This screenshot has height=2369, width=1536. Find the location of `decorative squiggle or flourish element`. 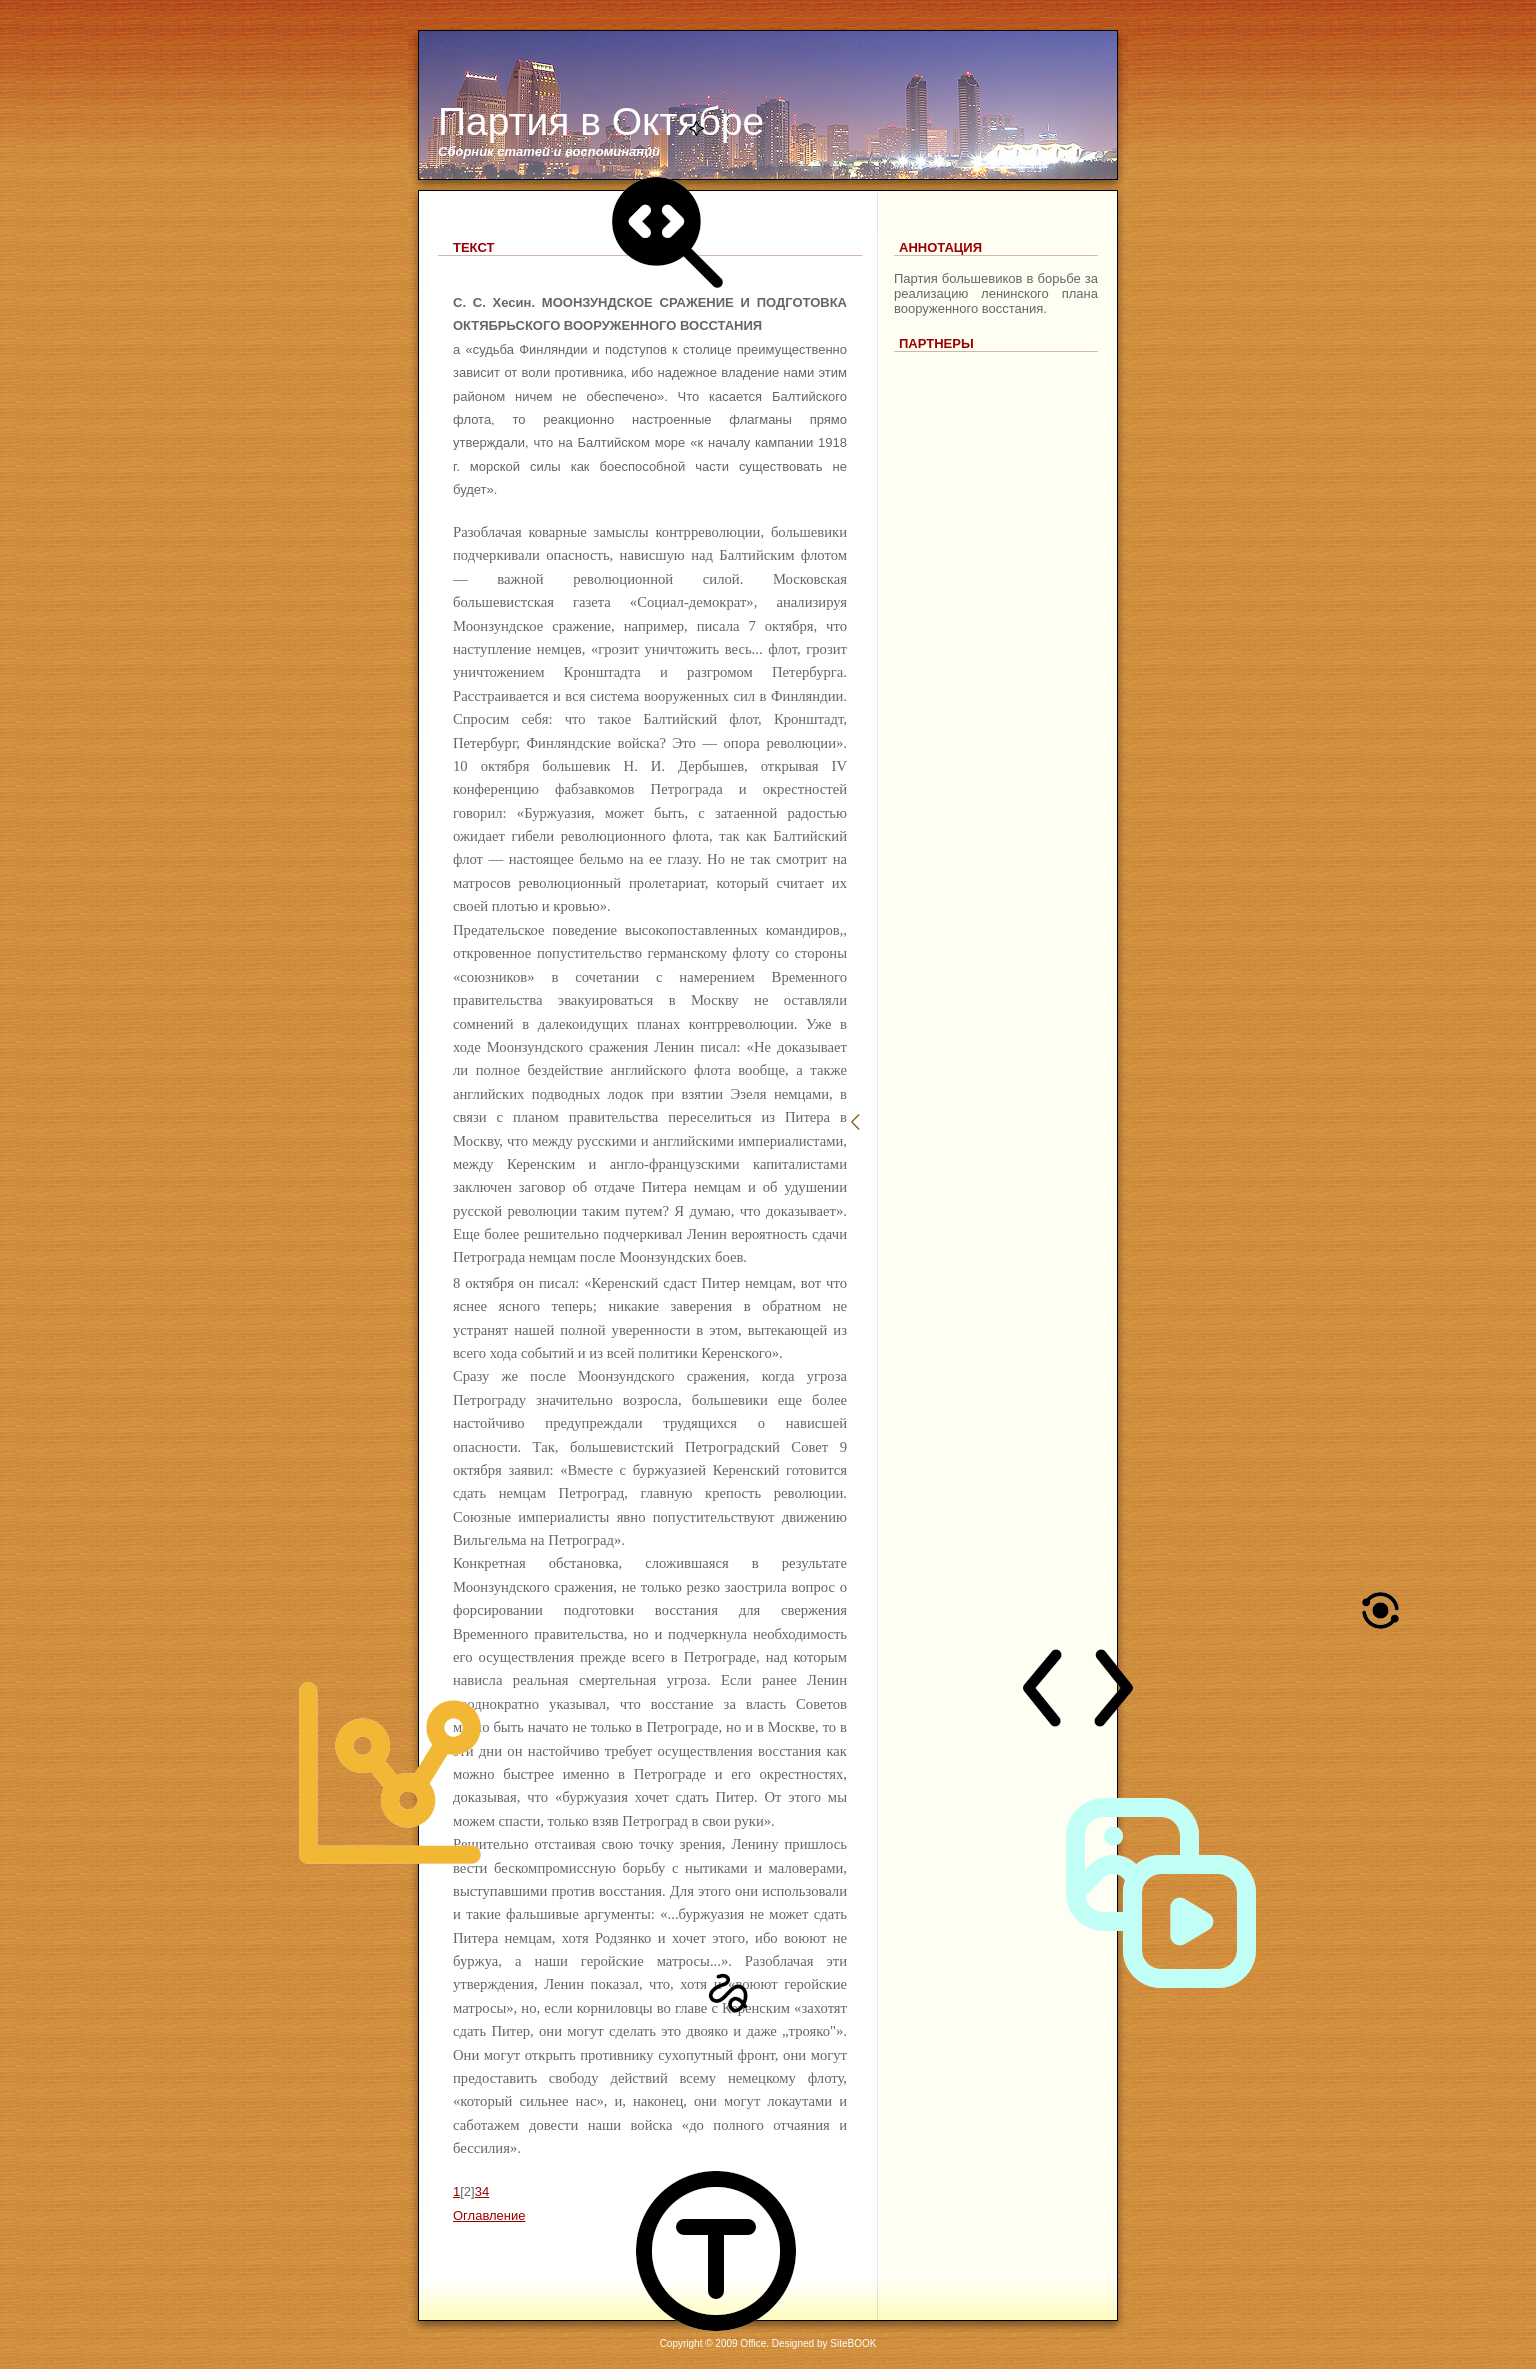

decorative squiggle or flourish element is located at coordinates (728, 1993).